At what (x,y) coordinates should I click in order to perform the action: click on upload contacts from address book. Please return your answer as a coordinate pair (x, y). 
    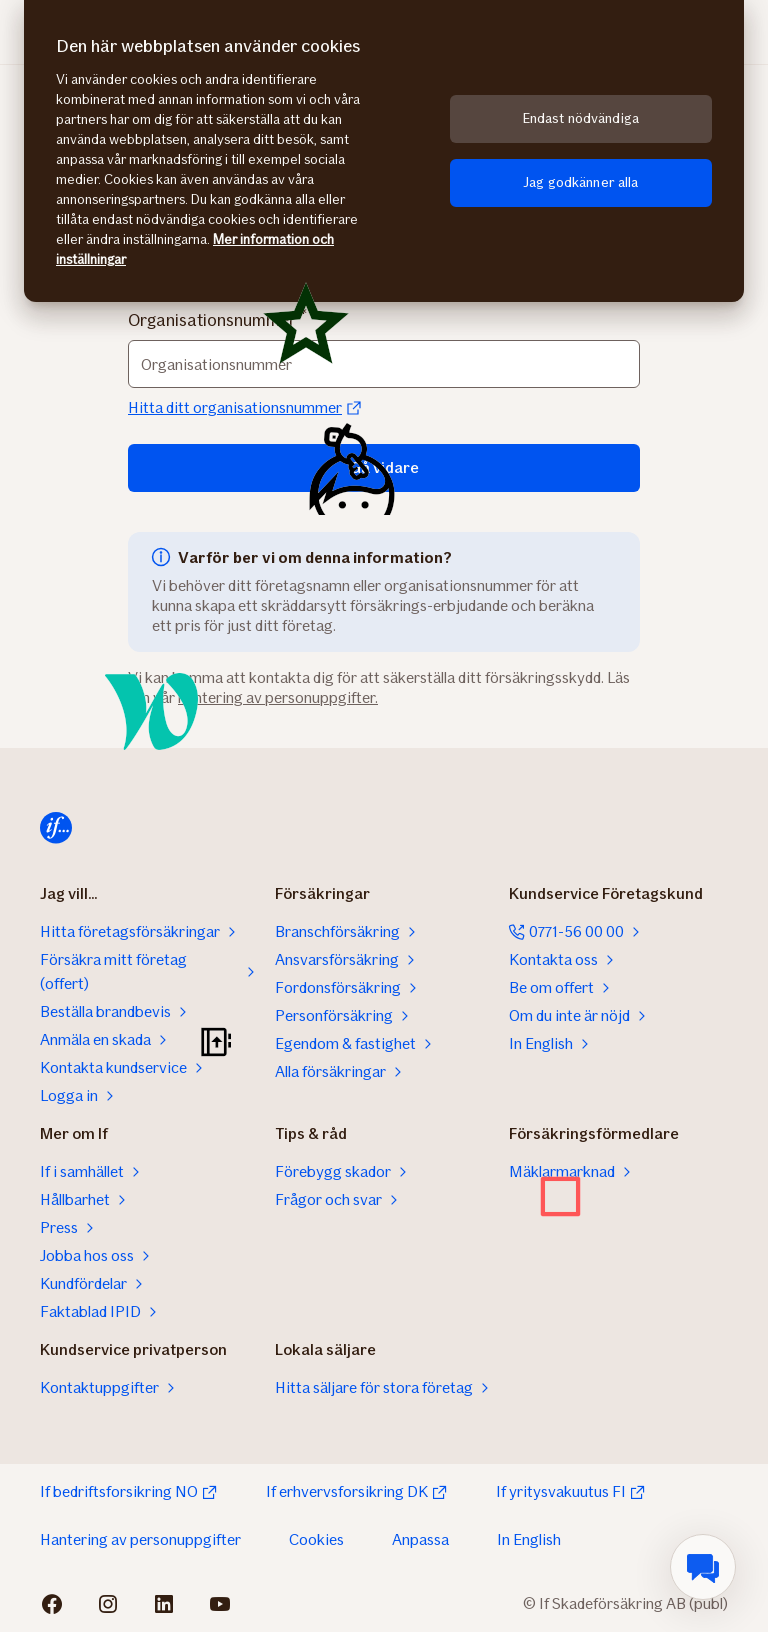
    Looking at the image, I should click on (214, 1042).